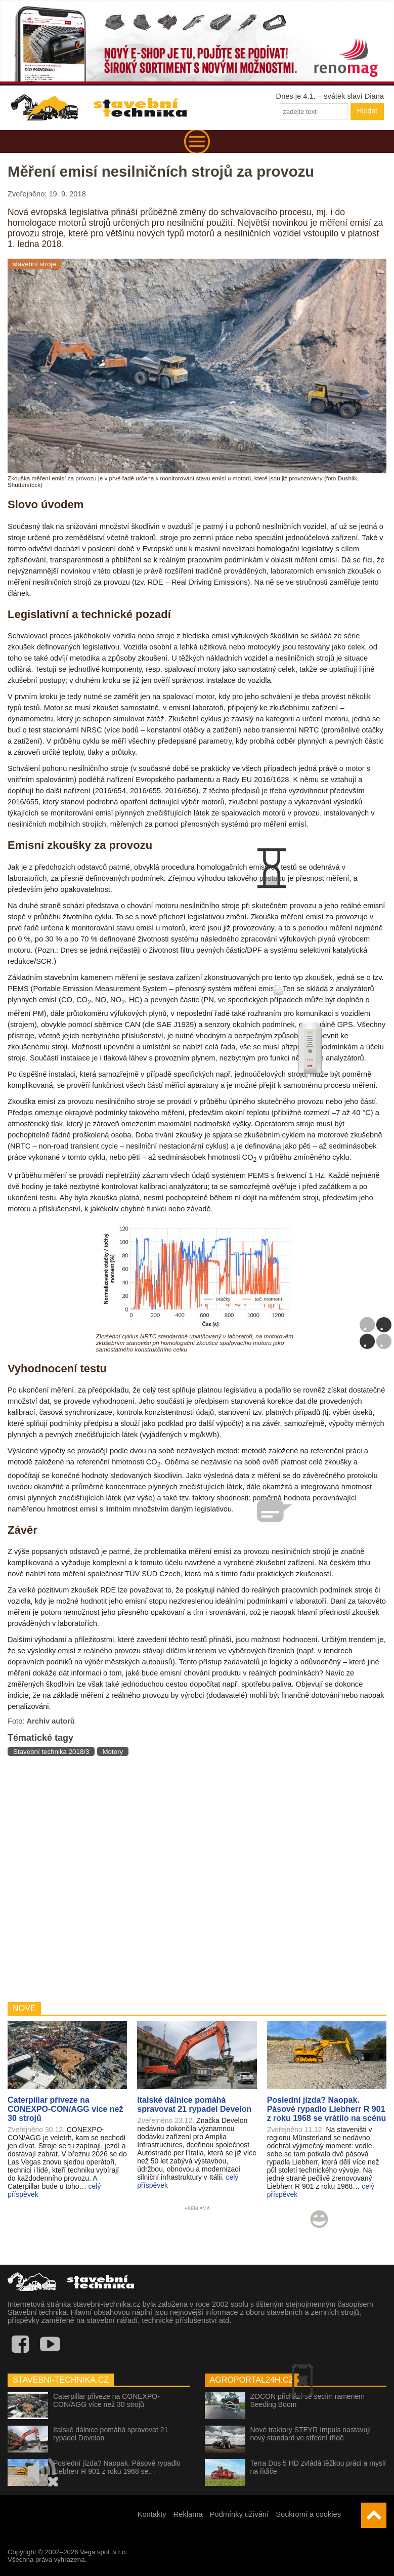 The image size is (394, 2576). What do you see at coordinates (302, 2381) in the screenshot?
I see `disconnect or unlink a paired device` at bounding box center [302, 2381].